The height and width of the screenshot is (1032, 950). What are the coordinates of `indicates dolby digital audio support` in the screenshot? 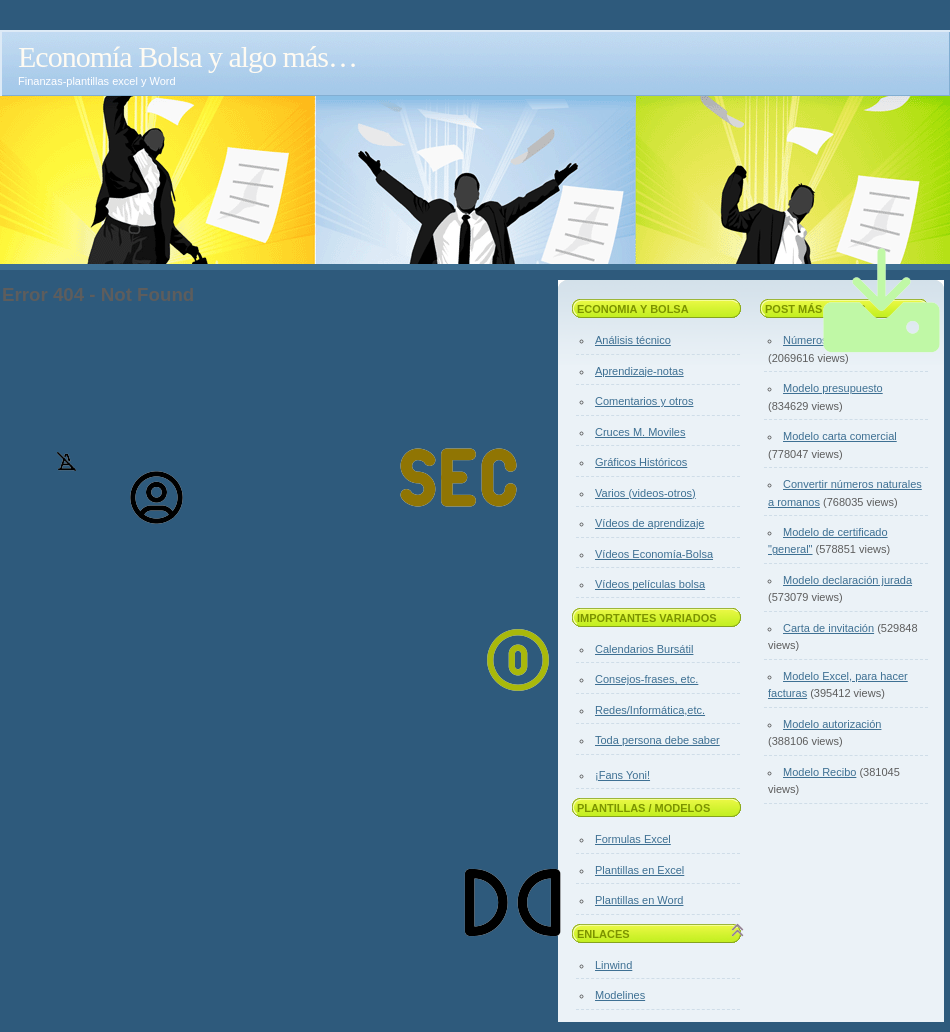 It's located at (512, 902).